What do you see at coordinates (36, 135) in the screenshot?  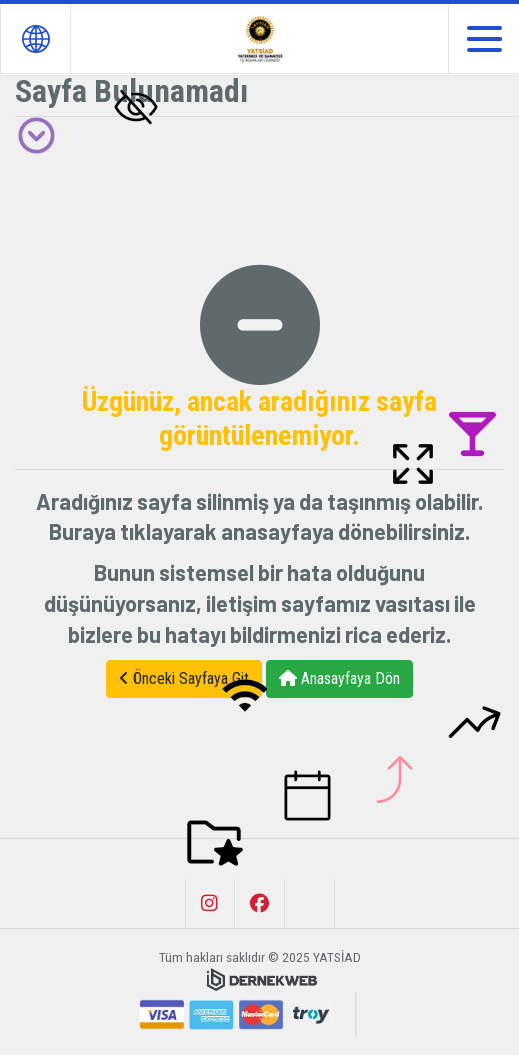 I see `expand dropdown menu or section` at bounding box center [36, 135].